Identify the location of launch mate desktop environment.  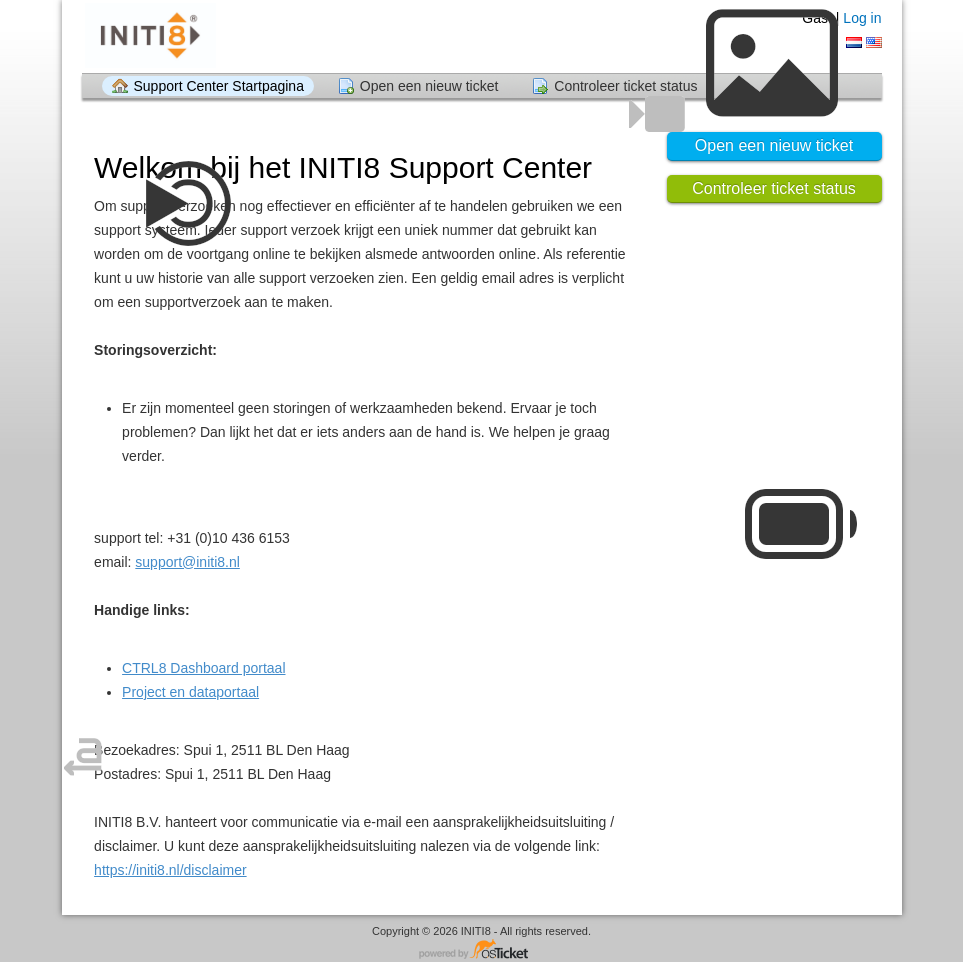
(188, 203).